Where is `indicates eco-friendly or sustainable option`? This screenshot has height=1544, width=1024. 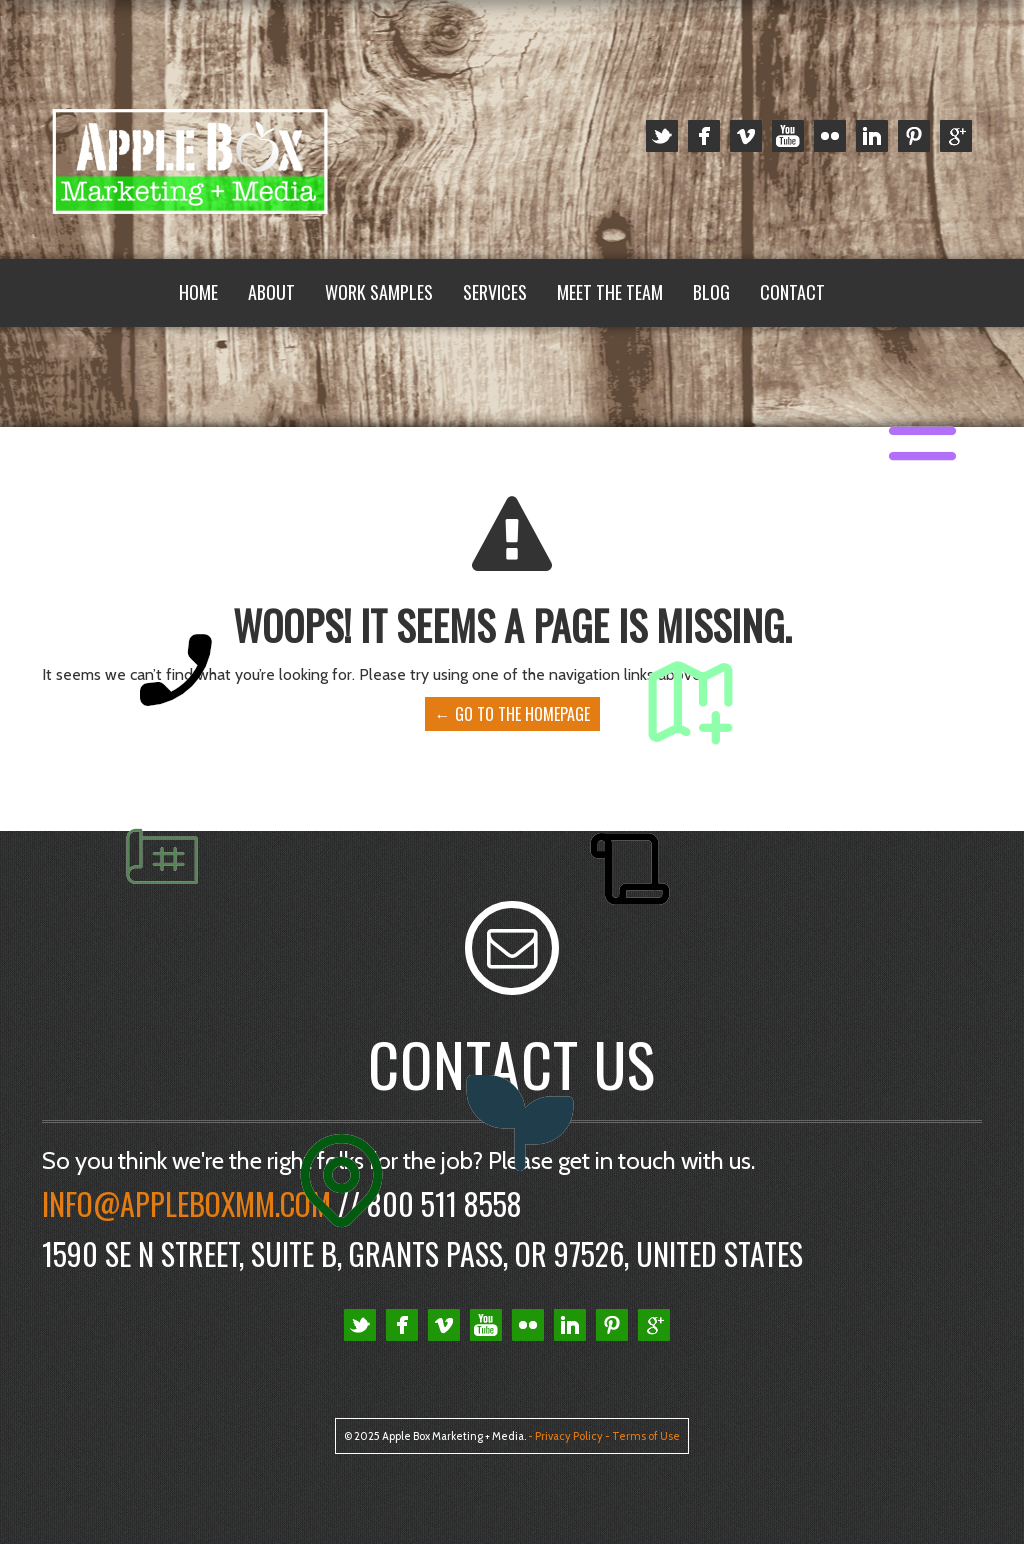 indicates eco-friendly or sustainable option is located at coordinates (520, 1123).